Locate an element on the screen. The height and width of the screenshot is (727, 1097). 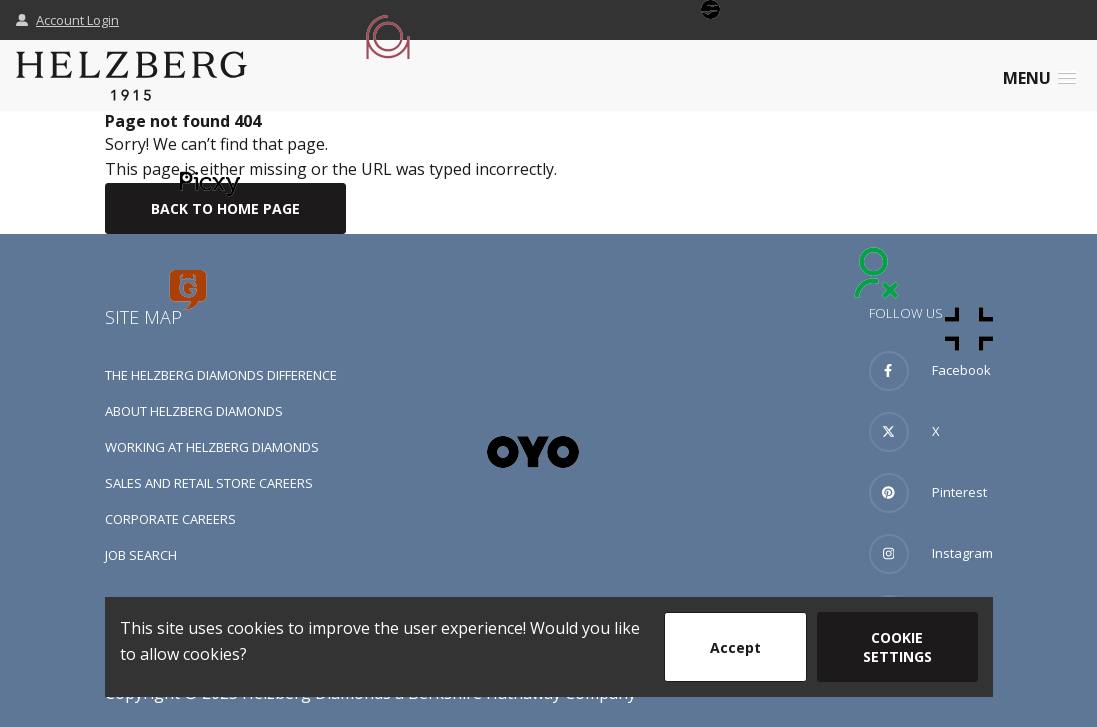
open apache openoffice application is located at coordinates (710, 9).